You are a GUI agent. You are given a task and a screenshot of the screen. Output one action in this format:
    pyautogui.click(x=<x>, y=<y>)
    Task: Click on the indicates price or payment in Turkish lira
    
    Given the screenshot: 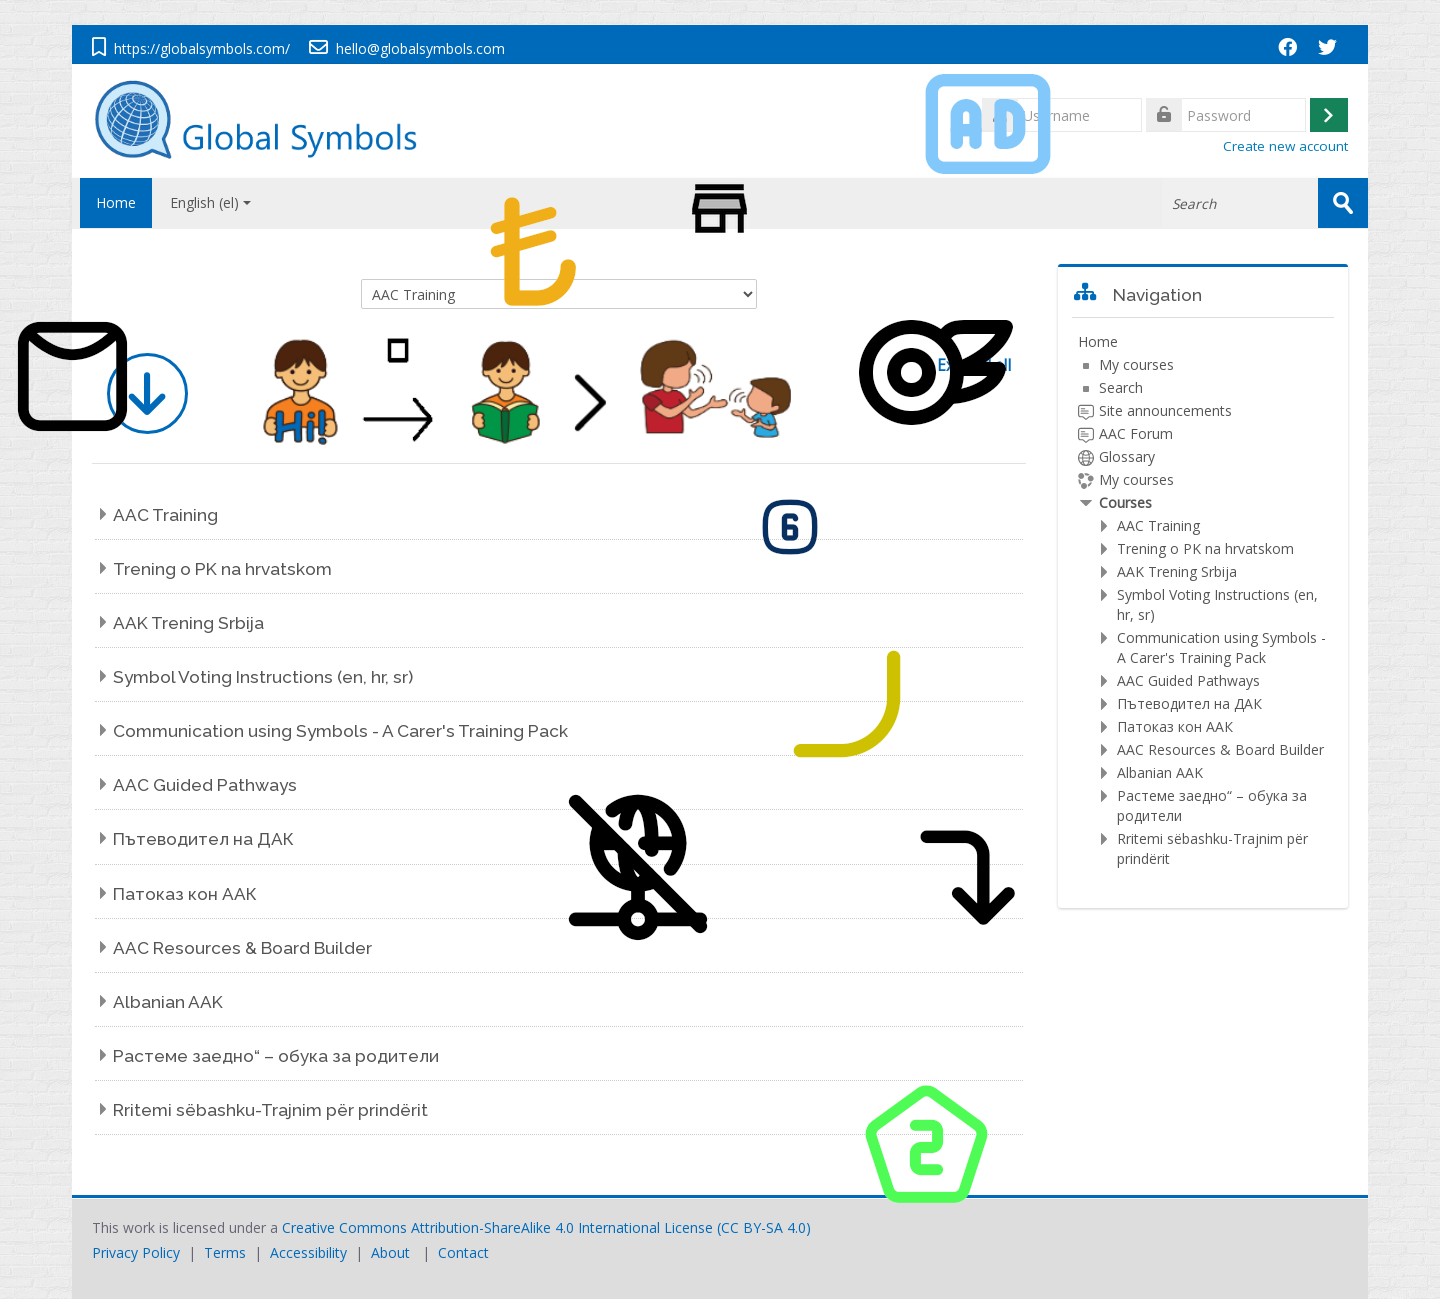 What is the action you would take?
    pyautogui.click(x=527, y=251)
    